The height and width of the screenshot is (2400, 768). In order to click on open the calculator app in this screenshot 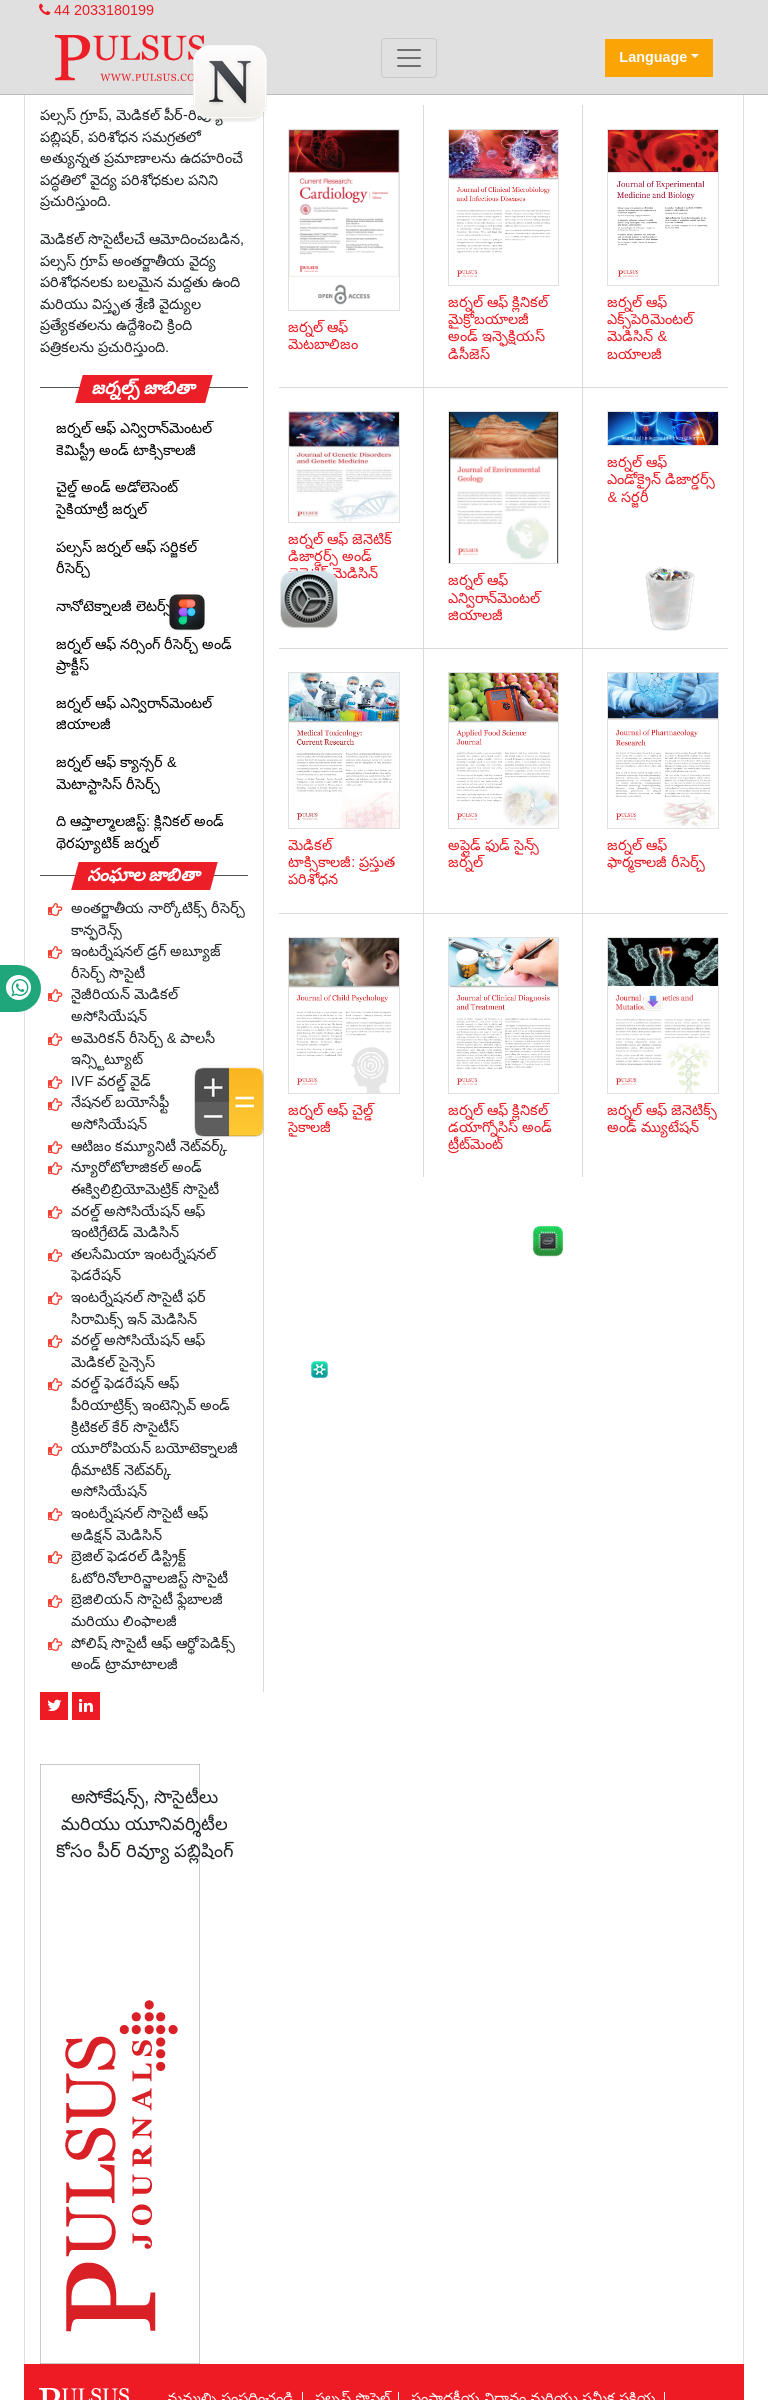, I will do `click(229, 1102)`.